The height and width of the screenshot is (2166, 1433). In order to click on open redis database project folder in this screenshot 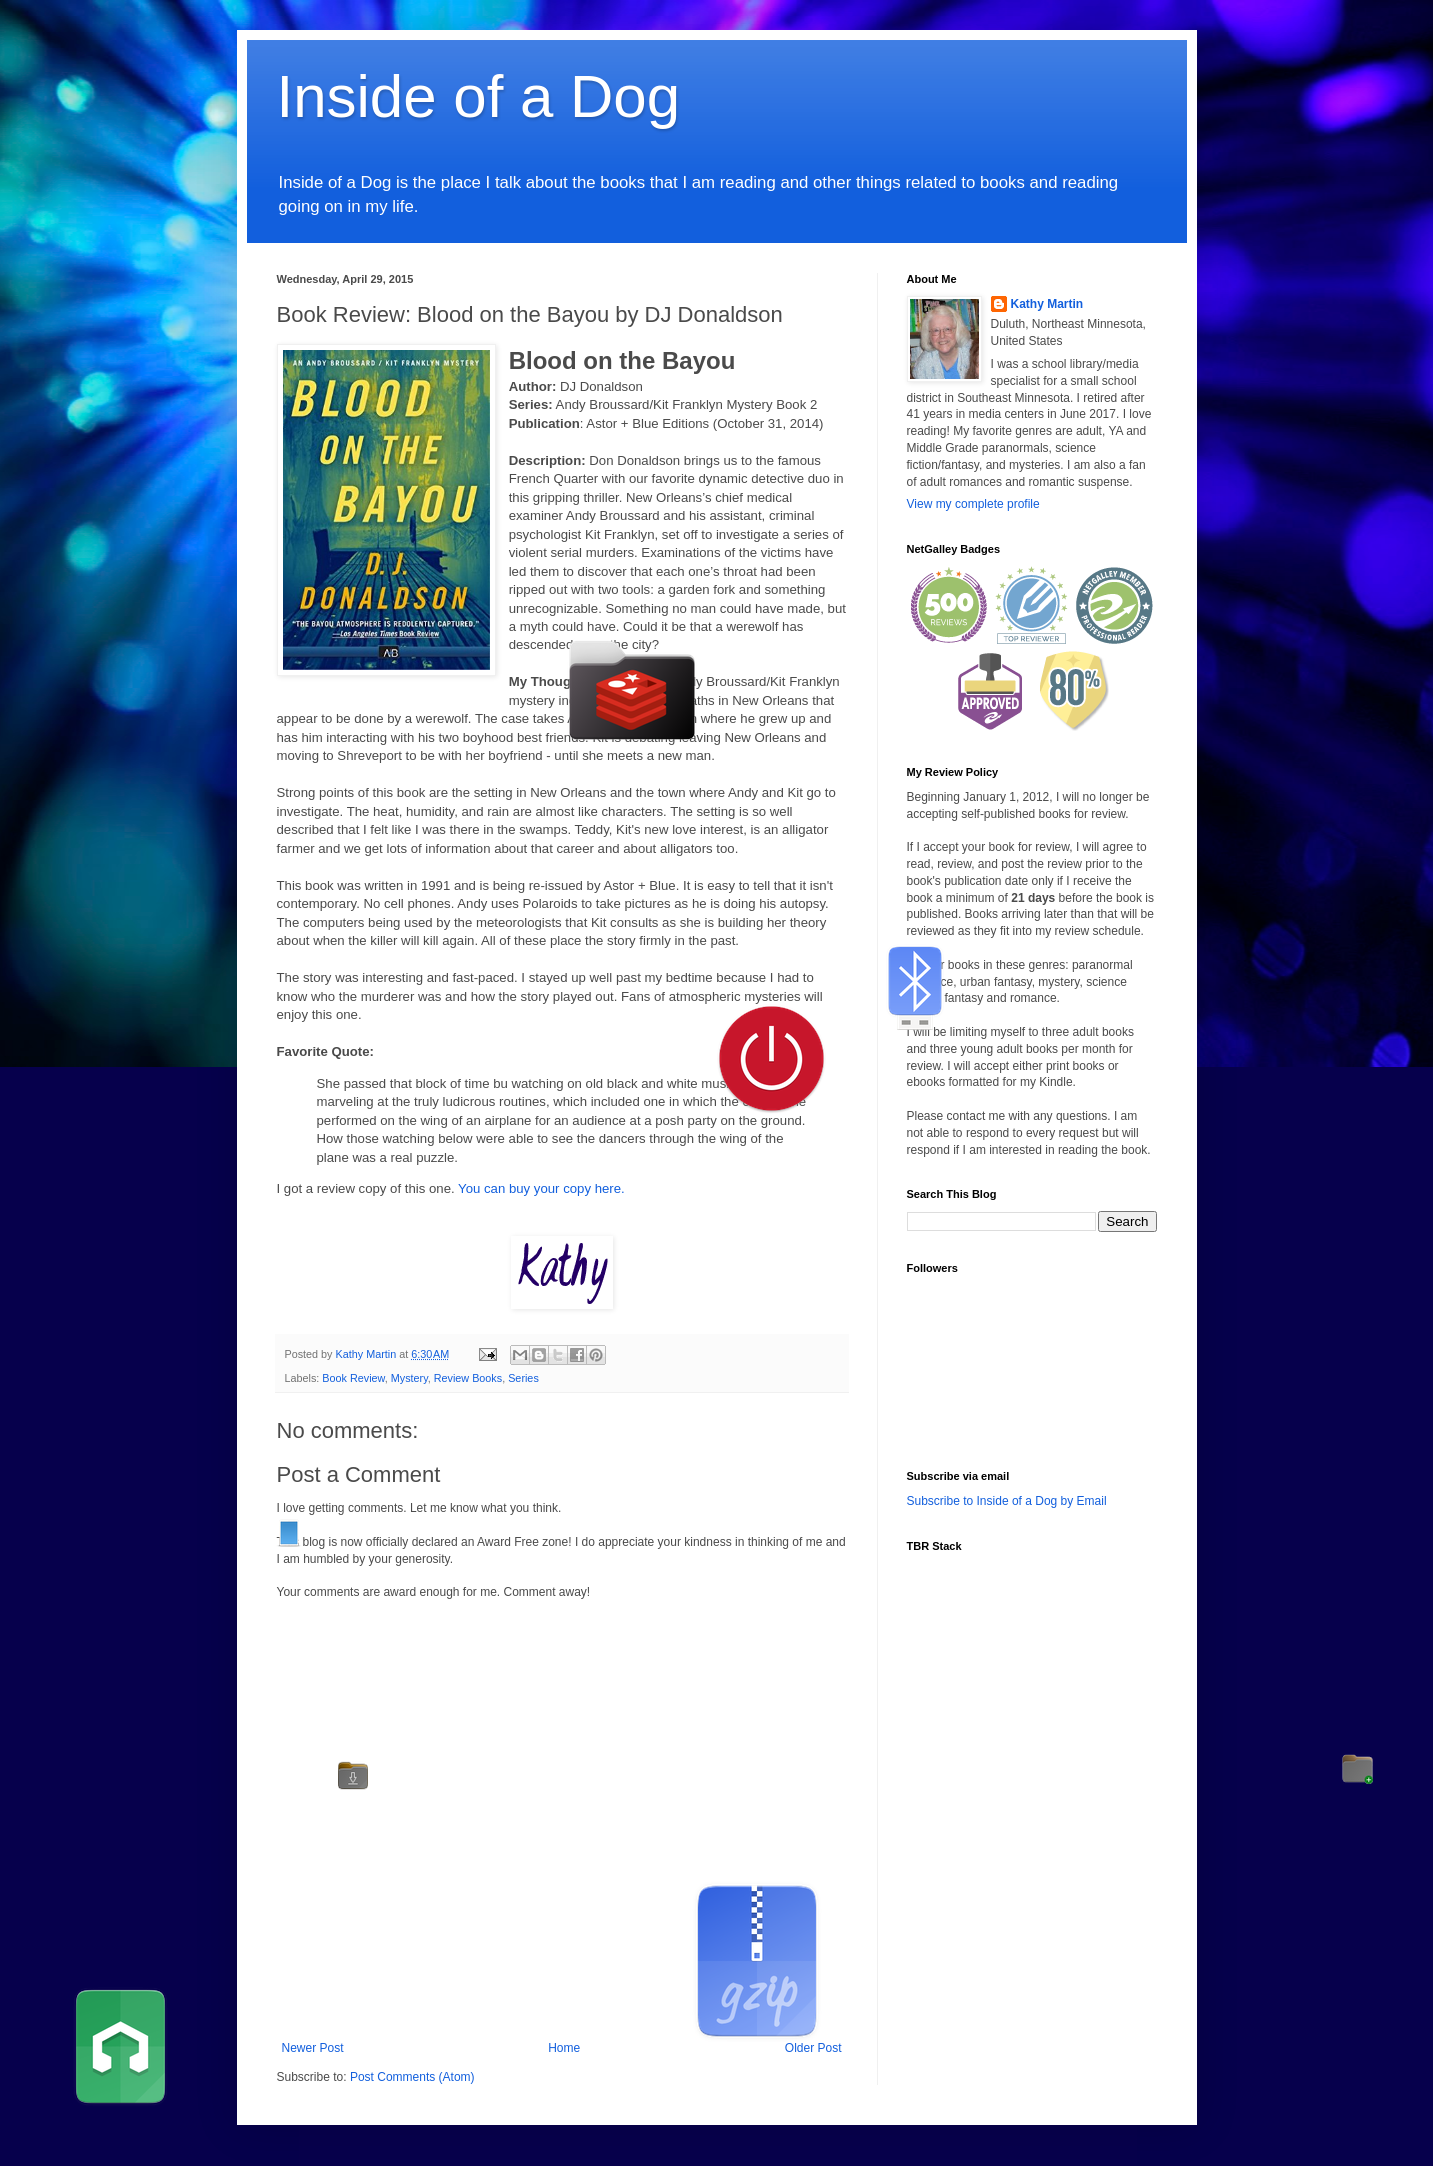, I will do `click(631, 693)`.